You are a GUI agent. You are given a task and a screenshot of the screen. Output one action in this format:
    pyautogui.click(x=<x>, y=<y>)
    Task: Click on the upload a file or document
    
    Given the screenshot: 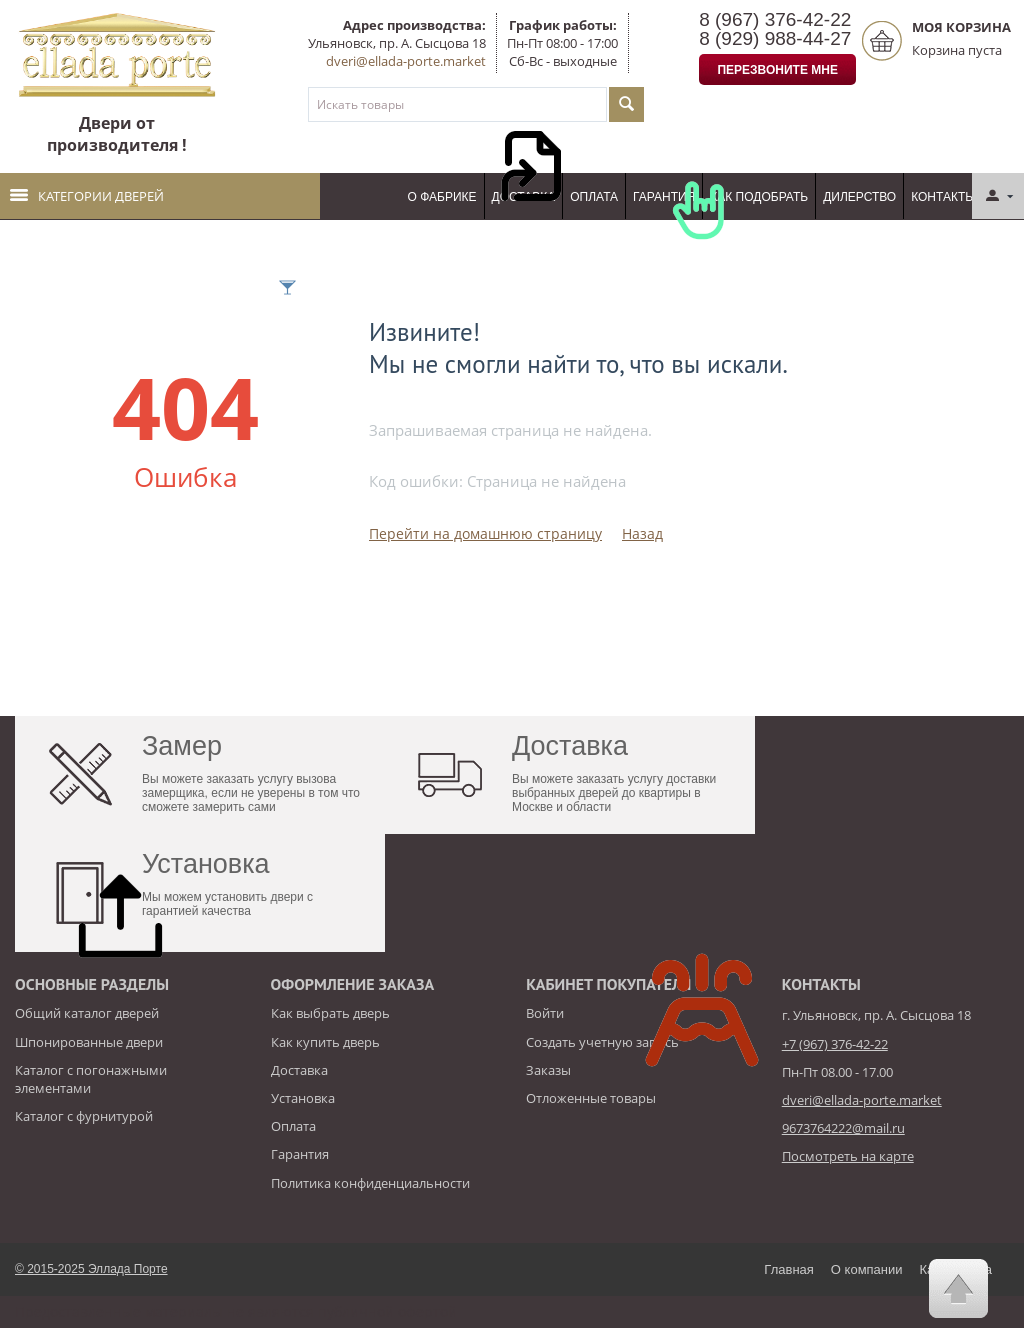 What is the action you would take?
    pyautogui.click(x=120, y=919)
    